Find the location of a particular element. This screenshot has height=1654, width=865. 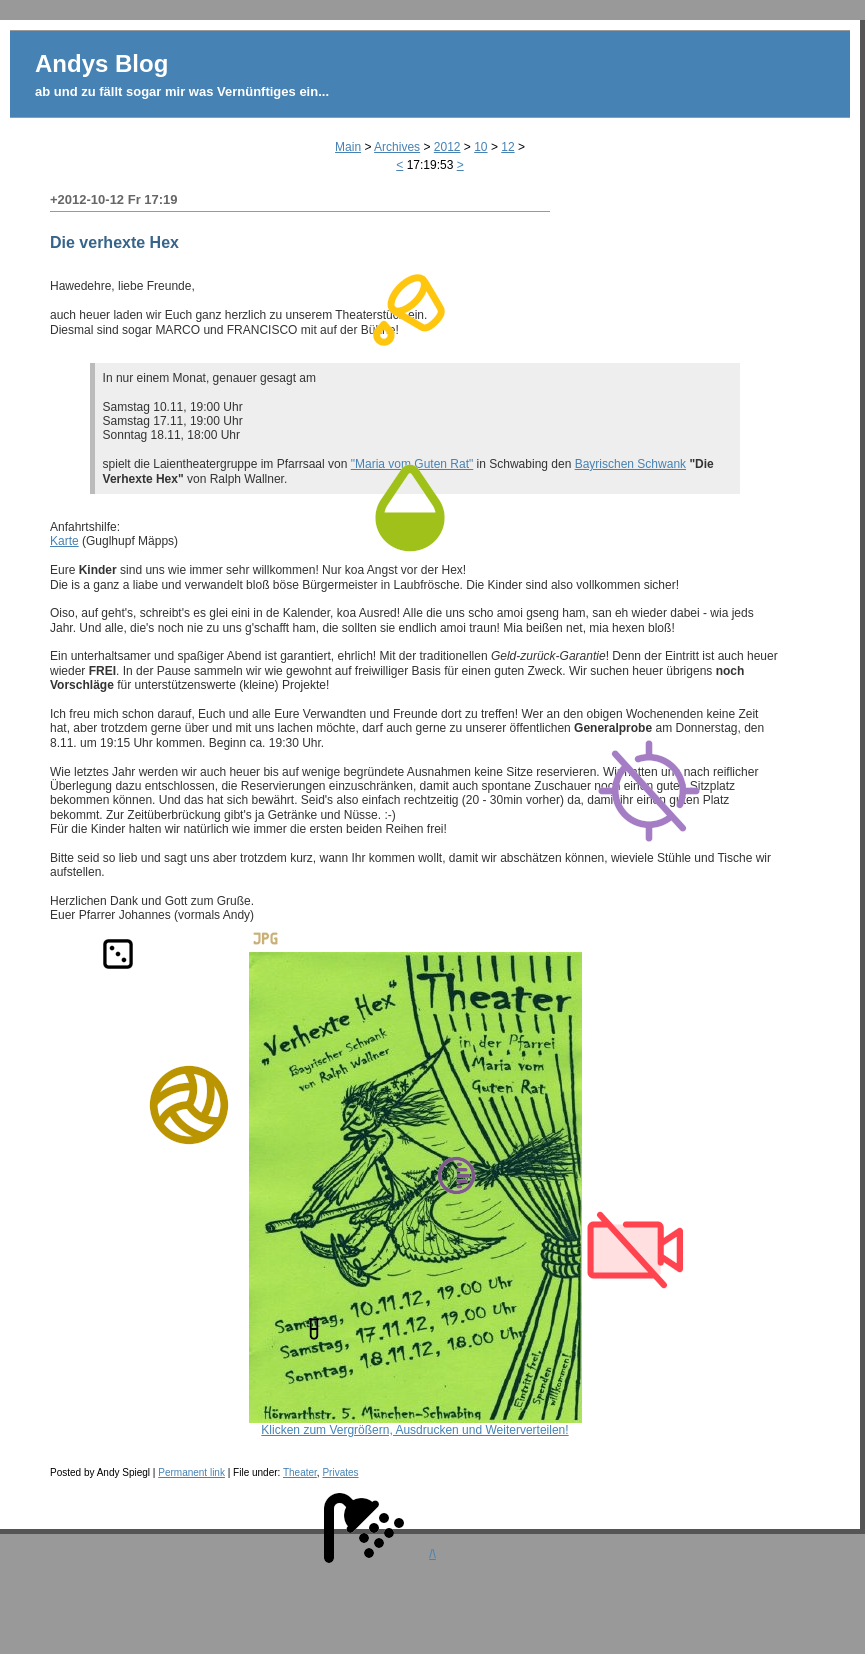

adjust water or liquid fill level is located at coordinates (410, 508).